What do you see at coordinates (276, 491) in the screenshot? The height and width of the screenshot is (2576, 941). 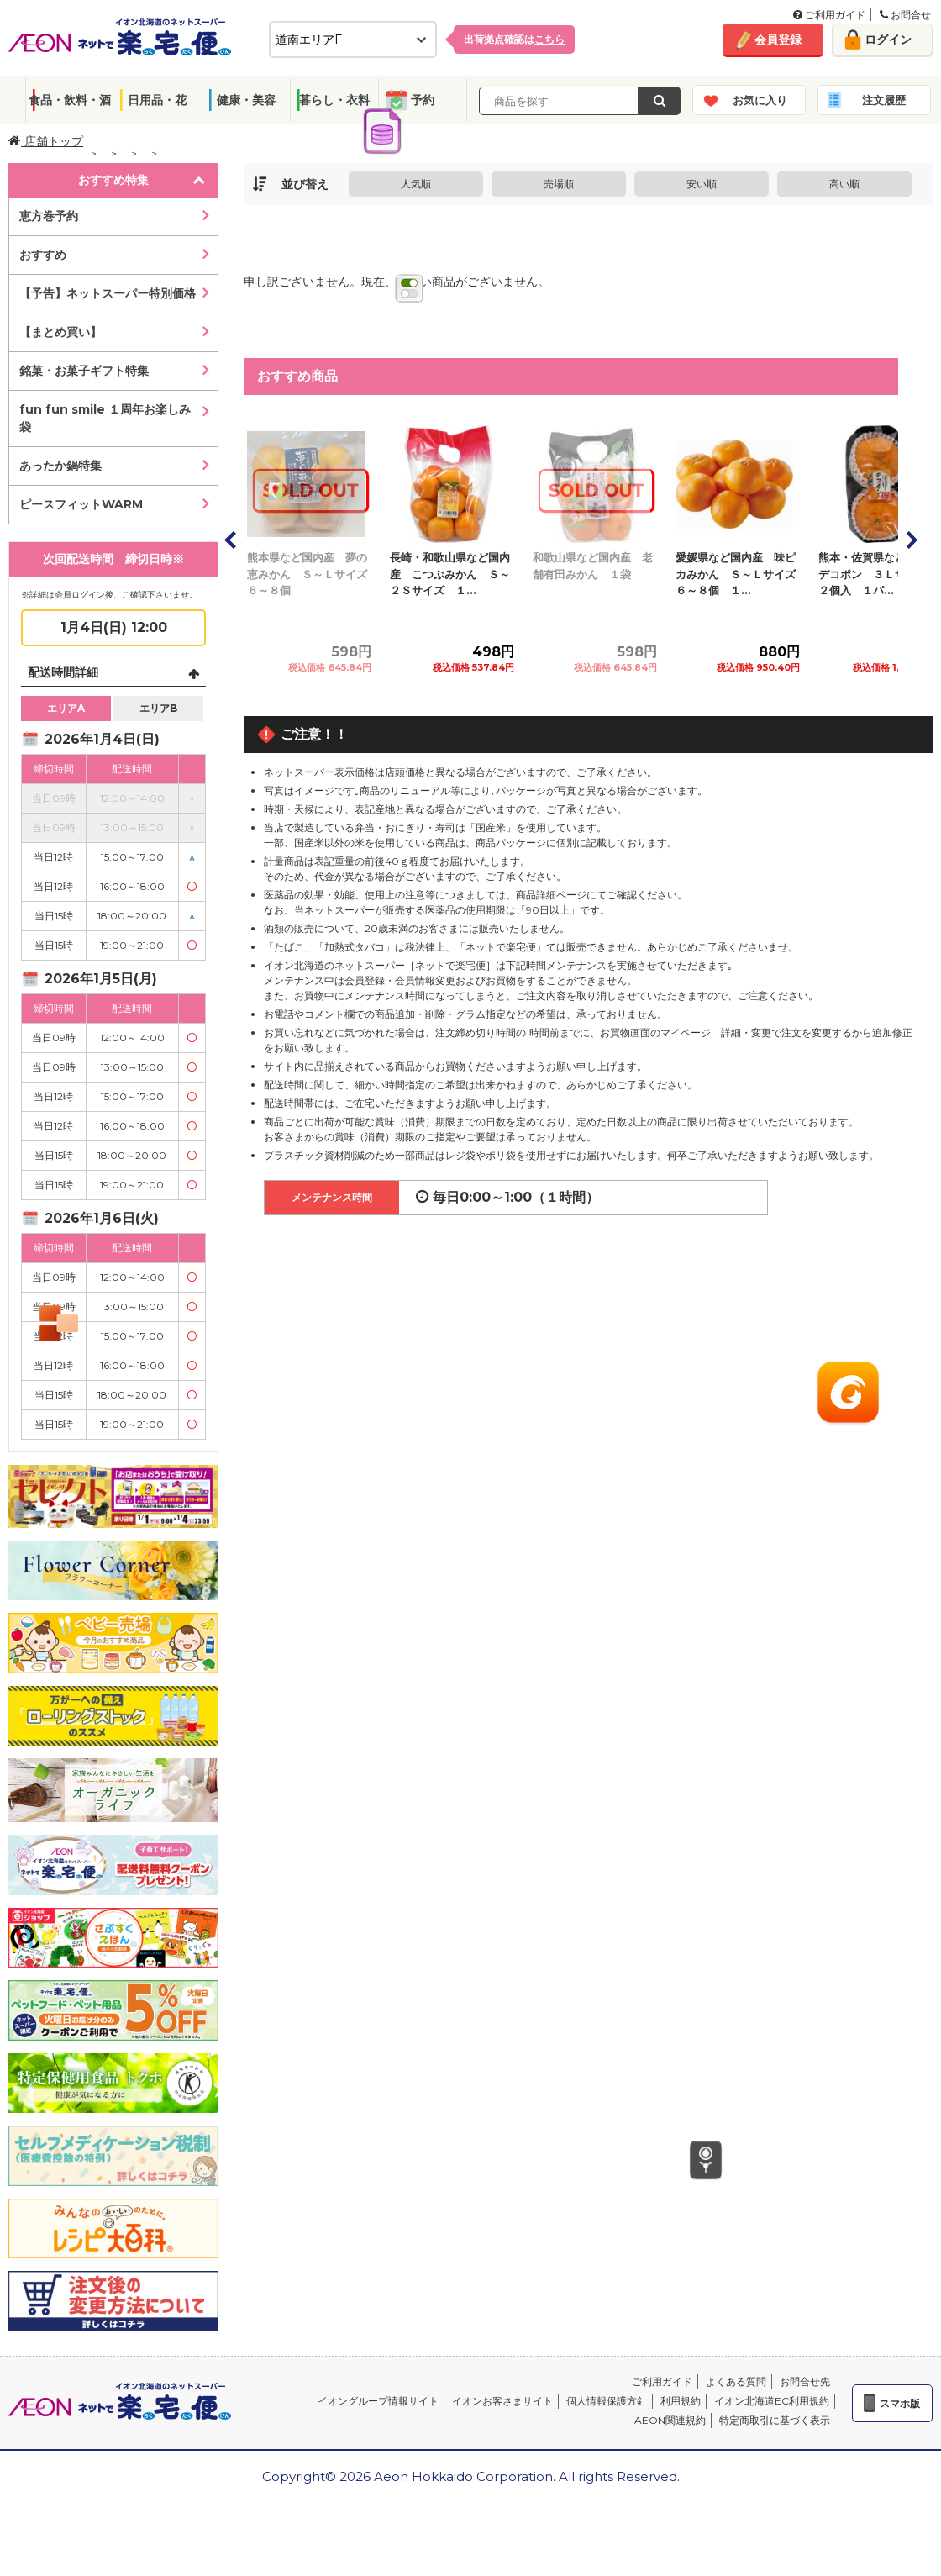 I see `open a google earth location file` at bounding box center [276, 491].